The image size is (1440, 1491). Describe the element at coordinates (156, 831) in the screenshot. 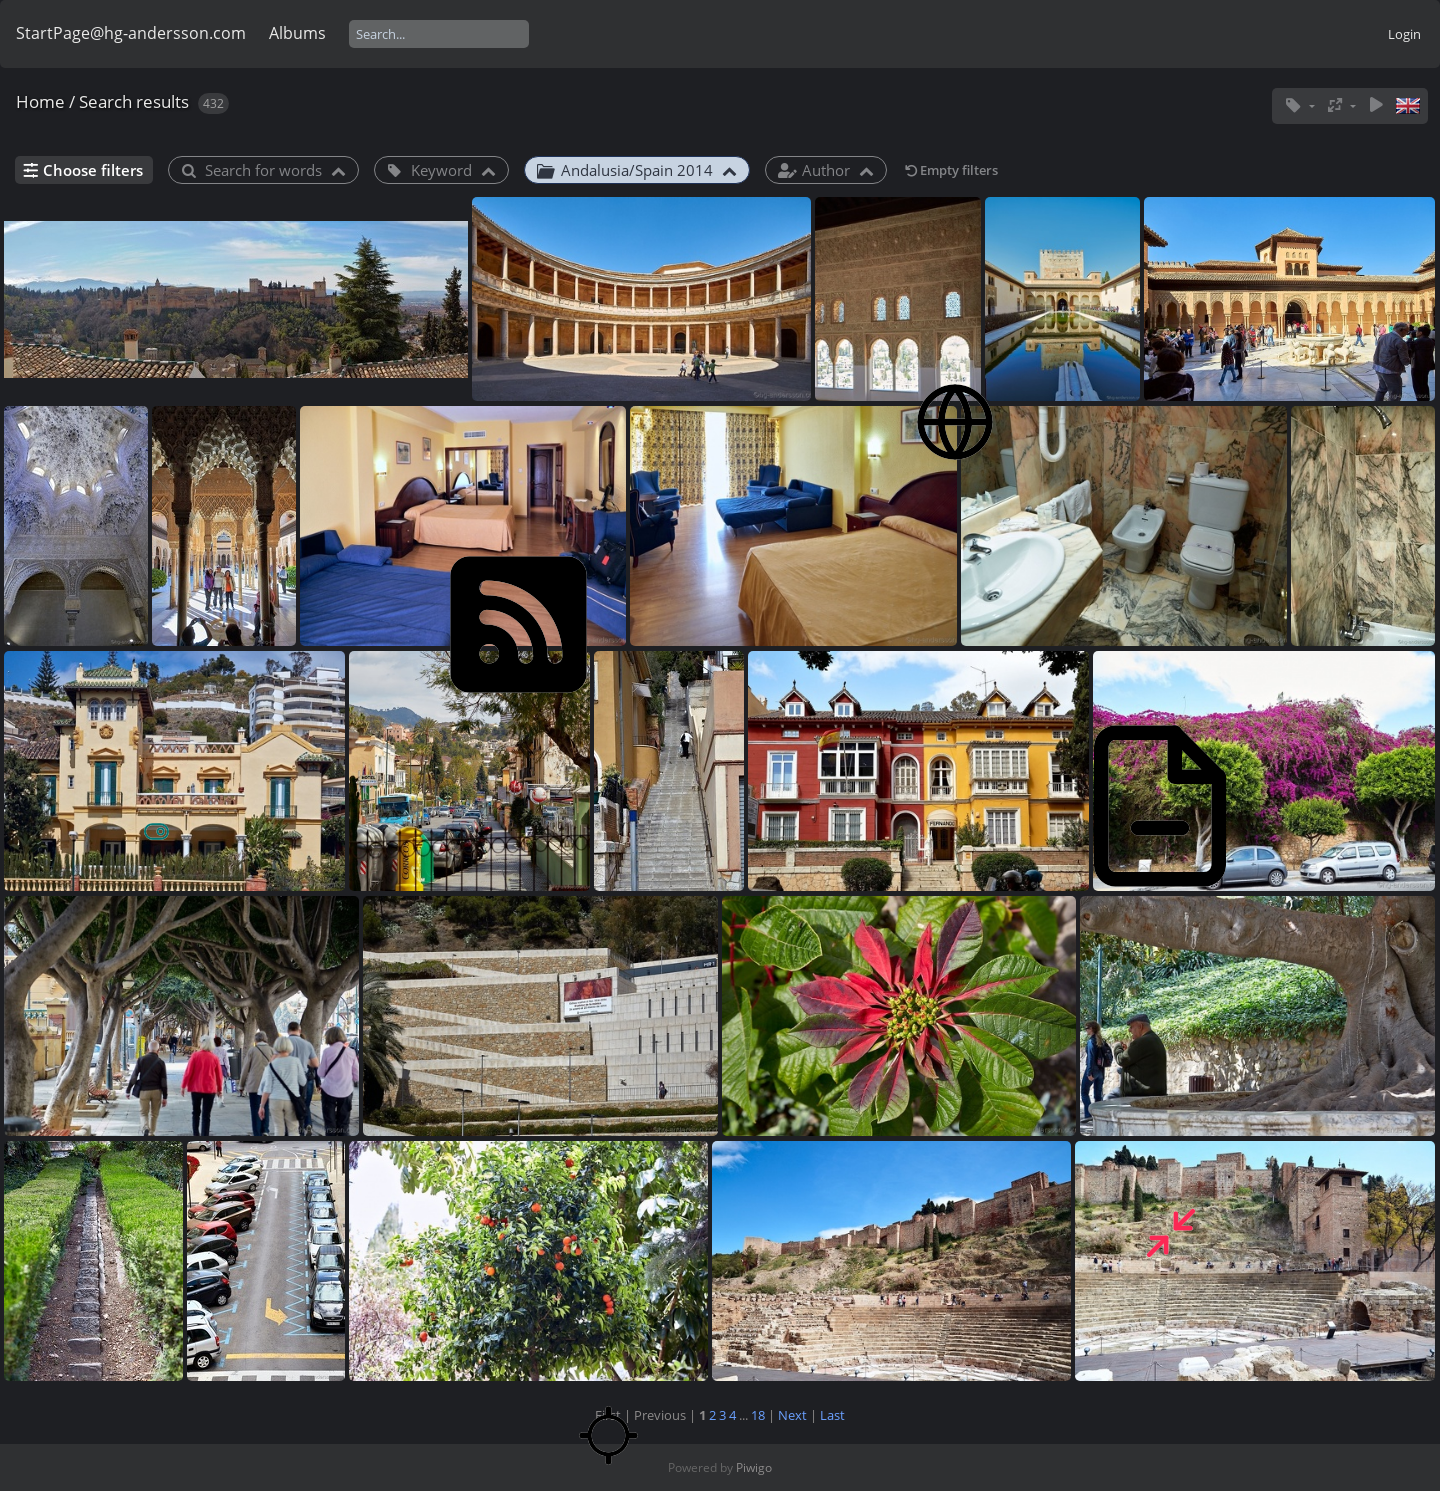

I see `toggle switch in the on/enabled position` at that location.